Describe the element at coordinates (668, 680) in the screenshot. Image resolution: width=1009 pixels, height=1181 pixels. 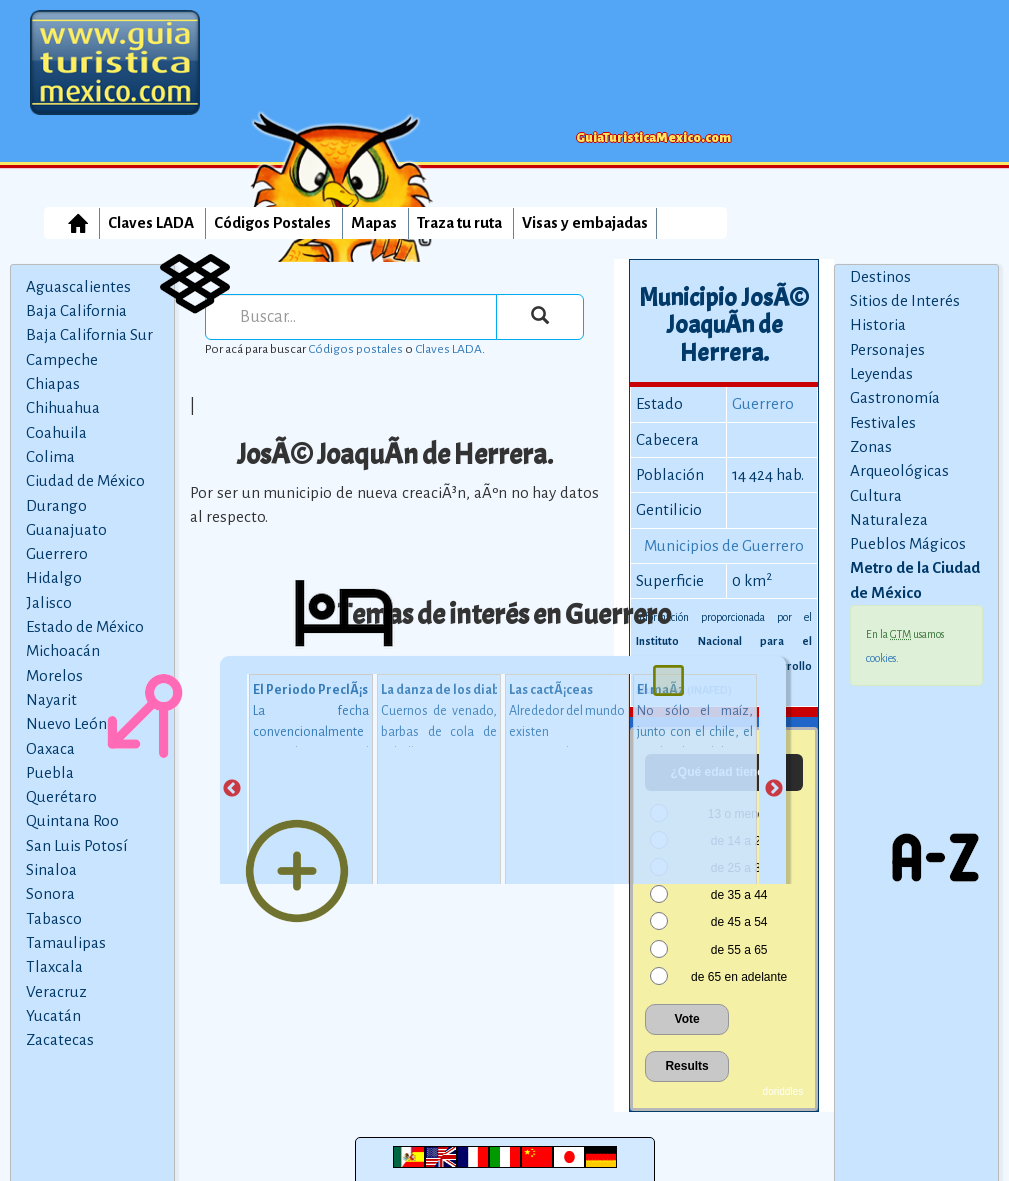
I see `stop media playback` at that location.